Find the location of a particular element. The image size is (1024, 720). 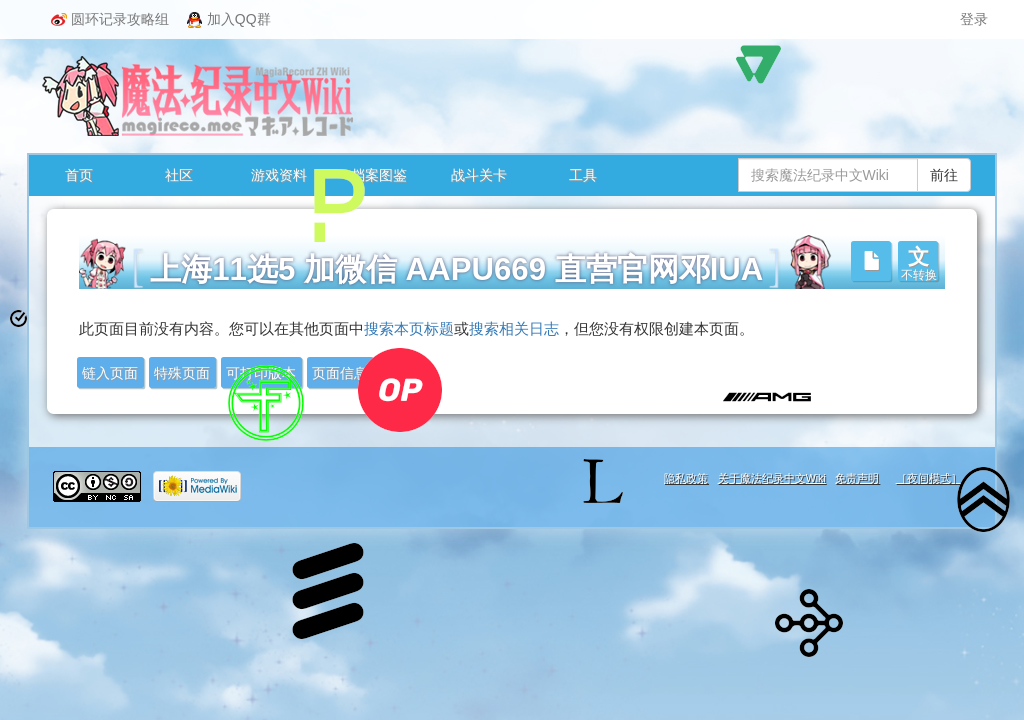

trade federation logo from star wars is located at coordinates (266, 403).